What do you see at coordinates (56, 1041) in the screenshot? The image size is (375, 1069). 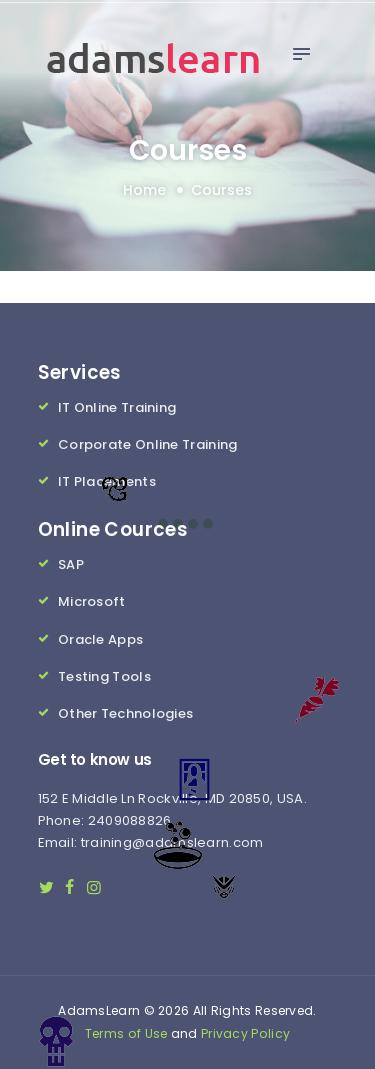 I see `indicates player death or game over state` at bounding box center [56, 1041].